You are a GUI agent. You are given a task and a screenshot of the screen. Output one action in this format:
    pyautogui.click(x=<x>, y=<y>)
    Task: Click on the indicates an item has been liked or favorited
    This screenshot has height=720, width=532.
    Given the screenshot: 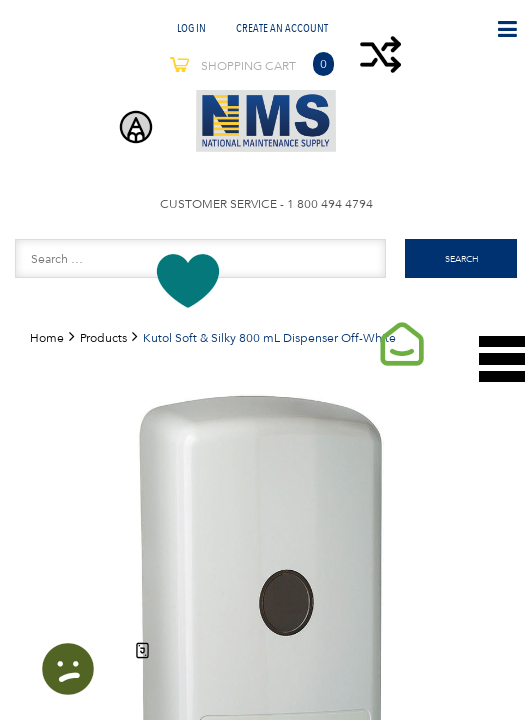 What is the action you would take?
    pyautogui.click(x=188, y=281)
    